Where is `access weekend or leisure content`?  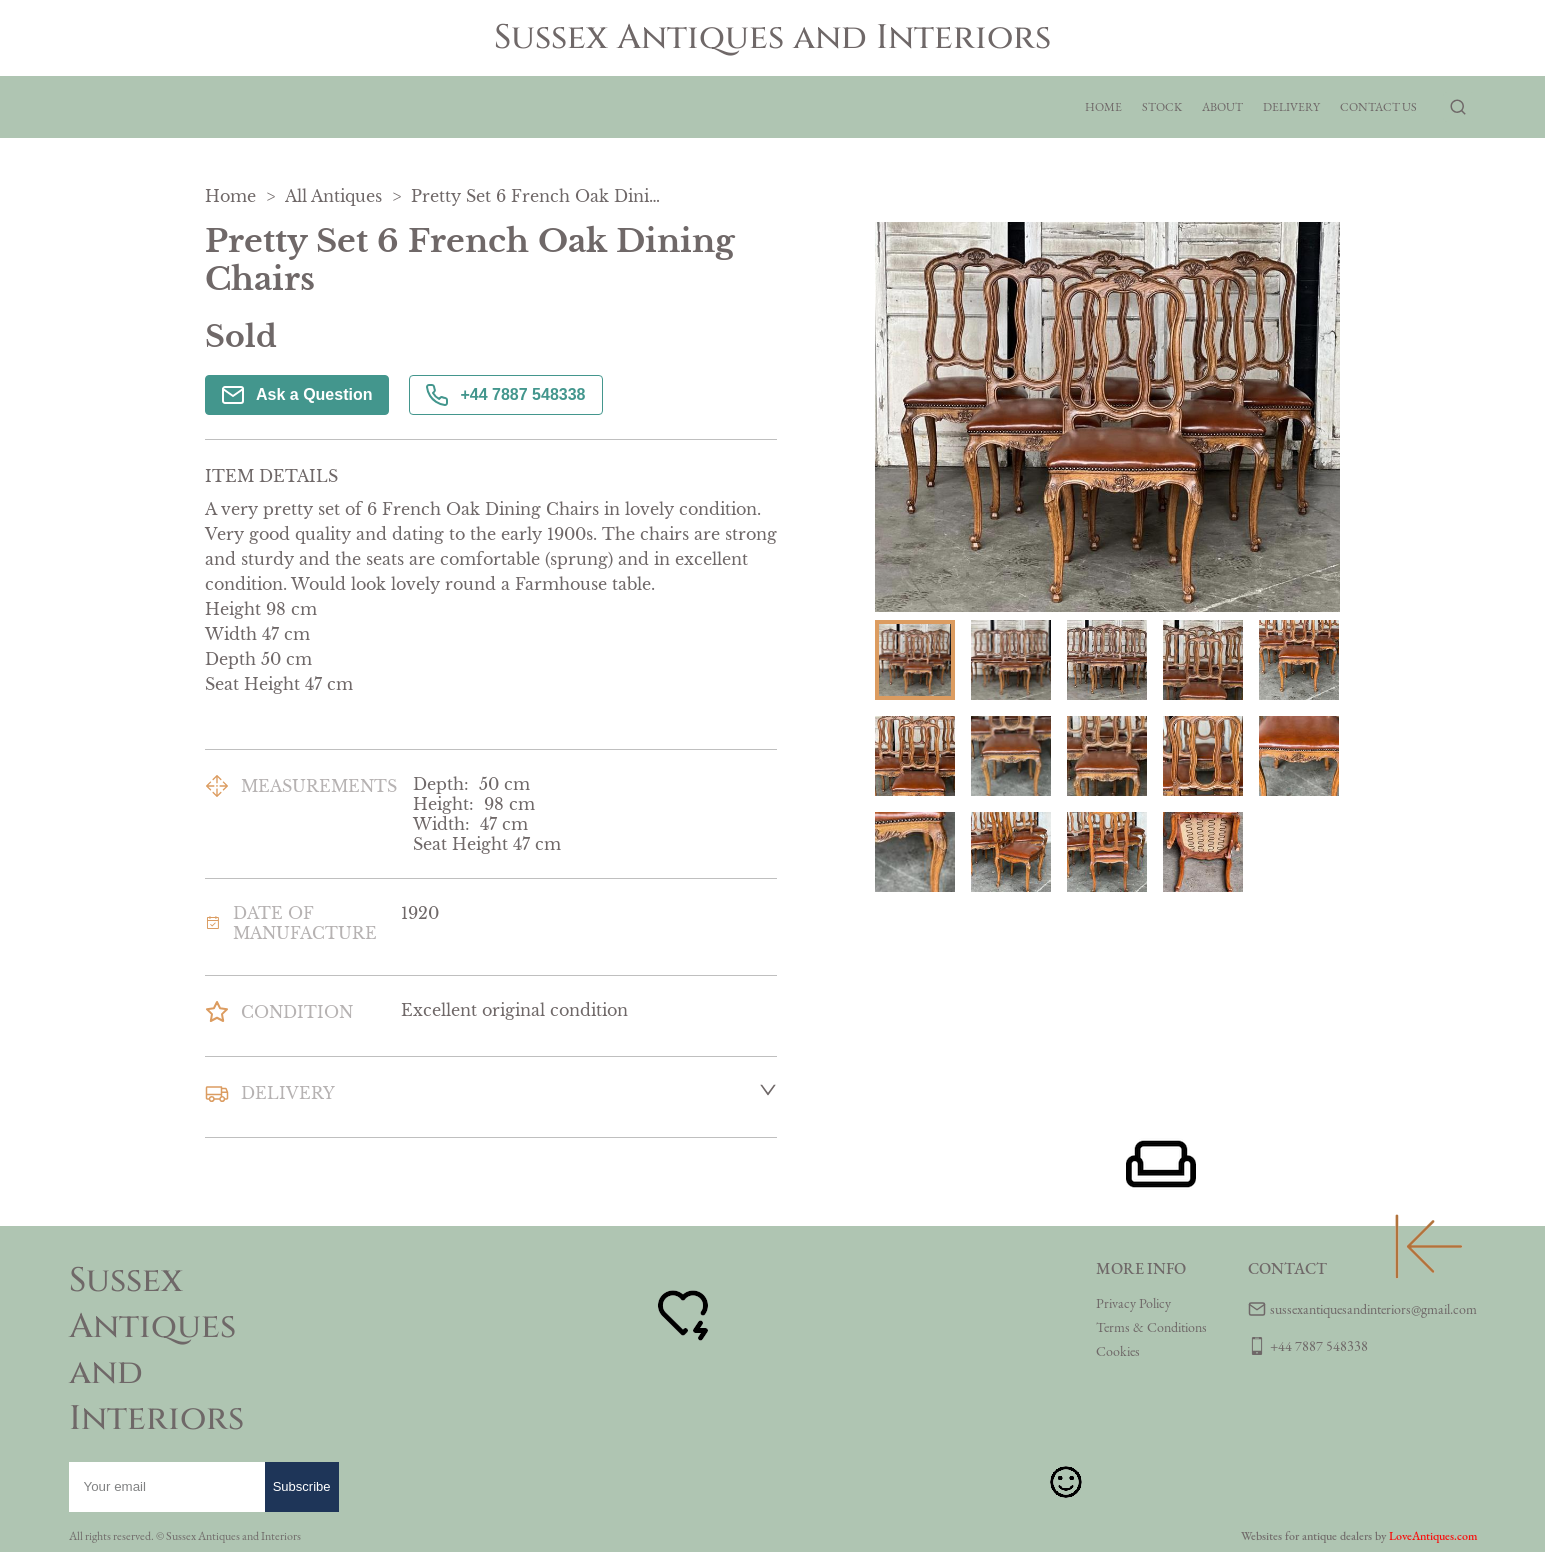
access weekend or leisure content is located at coordinates (1161, 1164).